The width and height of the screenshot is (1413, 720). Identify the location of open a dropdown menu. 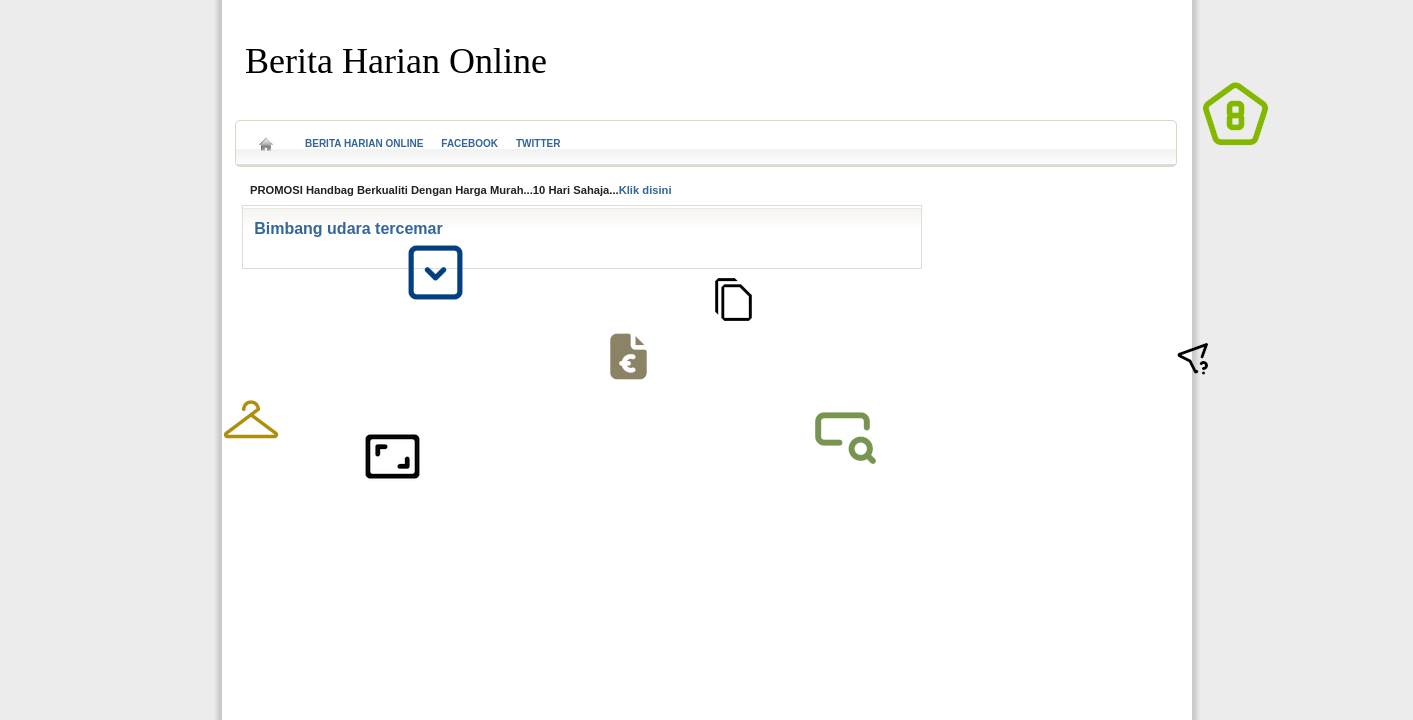
(435, 272).